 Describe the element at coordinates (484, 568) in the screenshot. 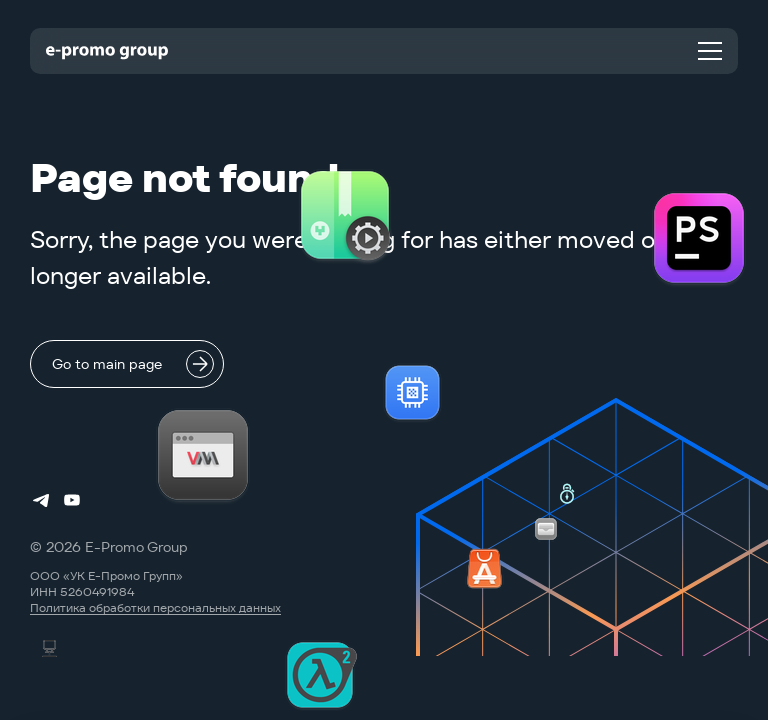

I see `open the app center to browse and install applications` at that location.